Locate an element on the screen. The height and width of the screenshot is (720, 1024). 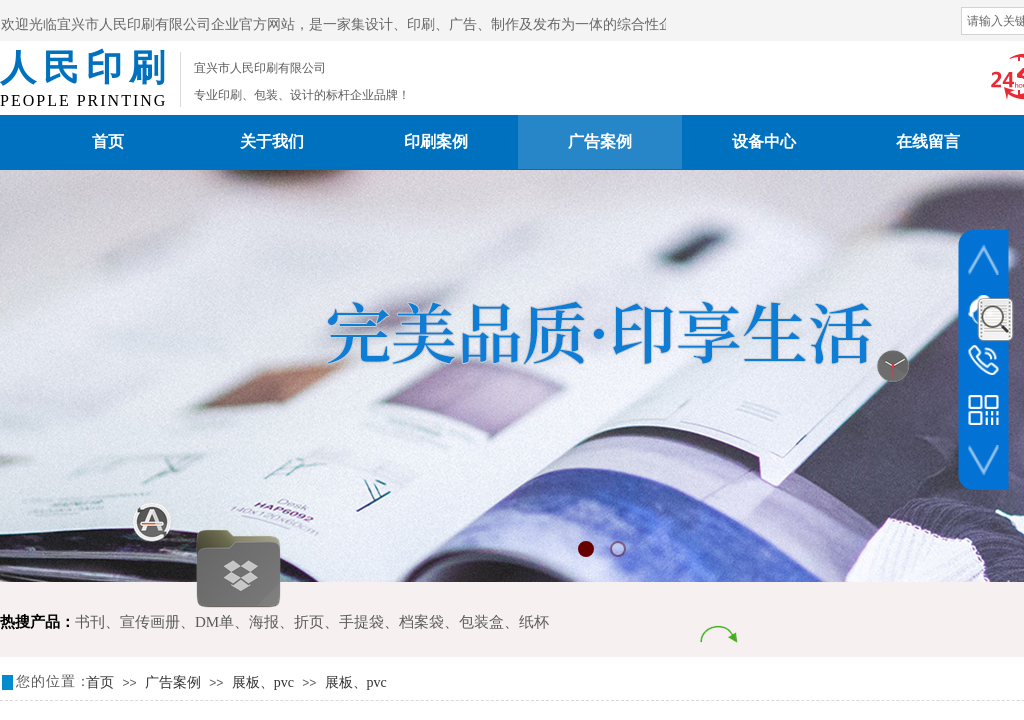
open the software updater application is located at coordinates (152, 522).